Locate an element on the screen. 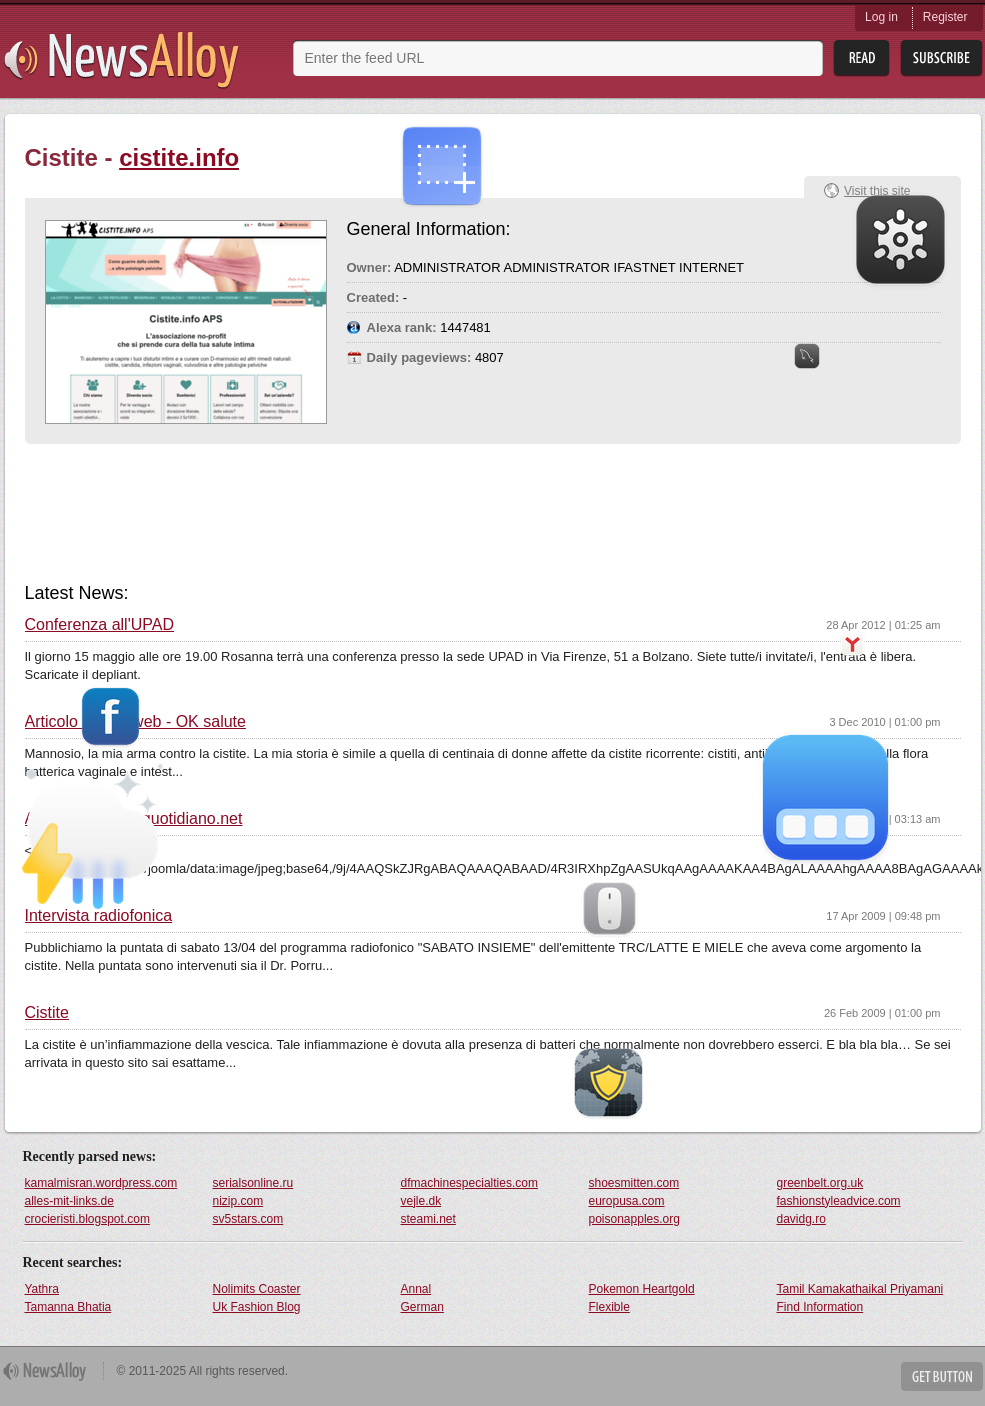 The width and height of the screenshot is (985, 1406). open facebook in browser is located at coordinates (110, 716).